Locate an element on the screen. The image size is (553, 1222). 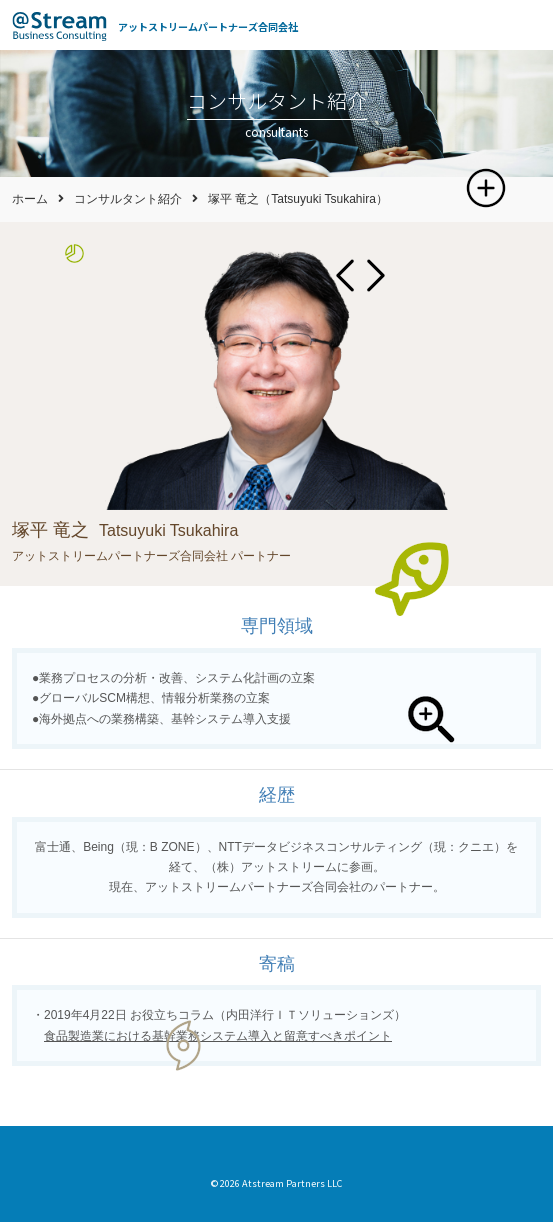
view analytics or statistics breakdown is located at coordinates (74, 253).